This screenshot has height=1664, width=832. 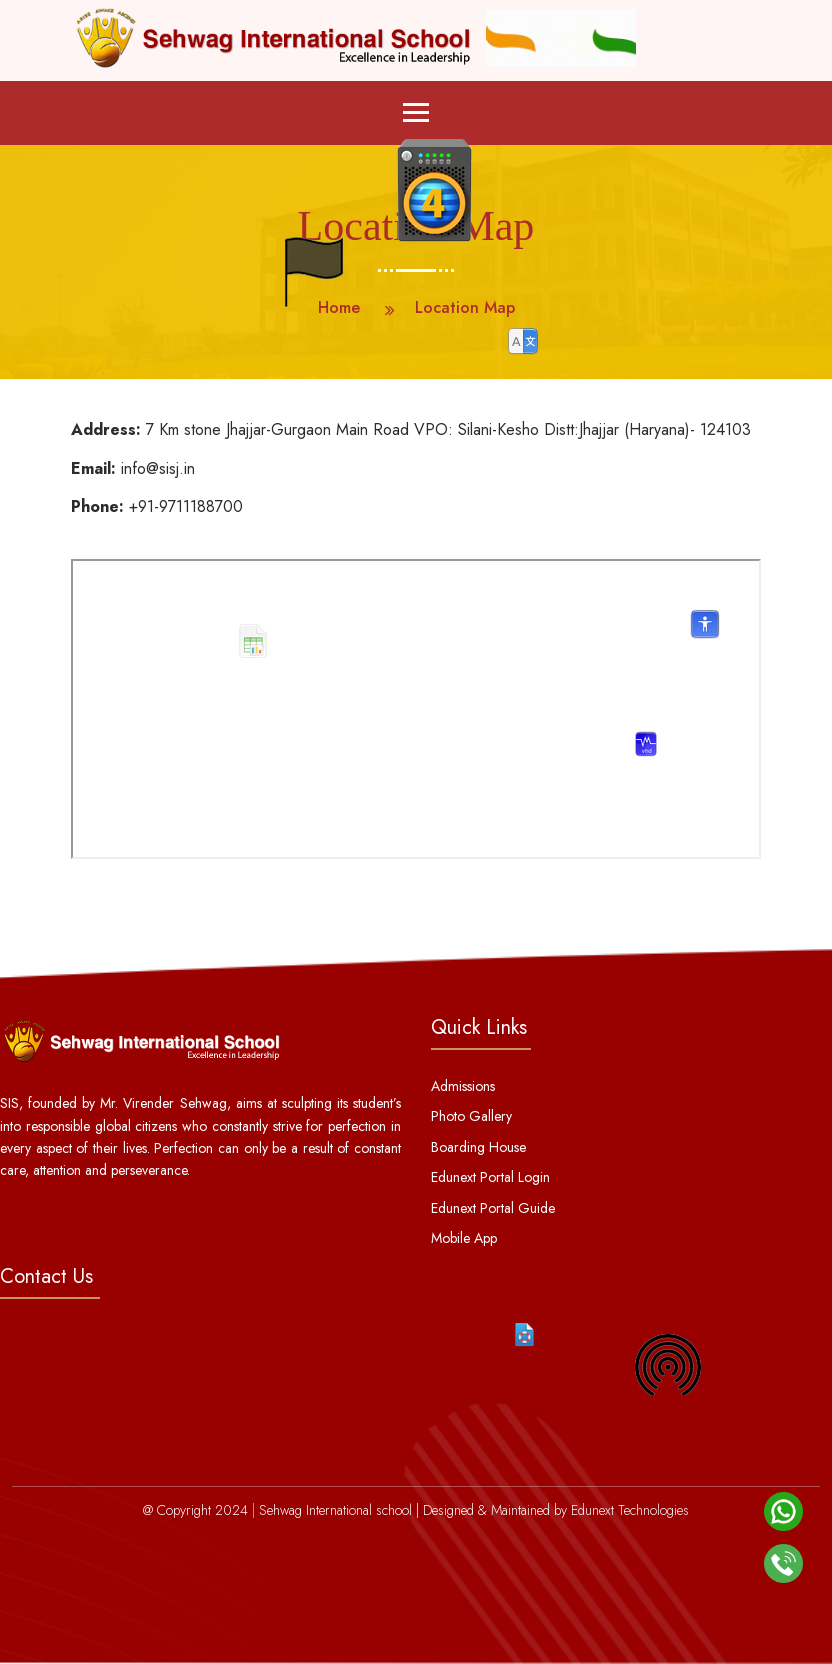 I want to click on a compiled html help file (.chm), so click(x=524, y=1334).